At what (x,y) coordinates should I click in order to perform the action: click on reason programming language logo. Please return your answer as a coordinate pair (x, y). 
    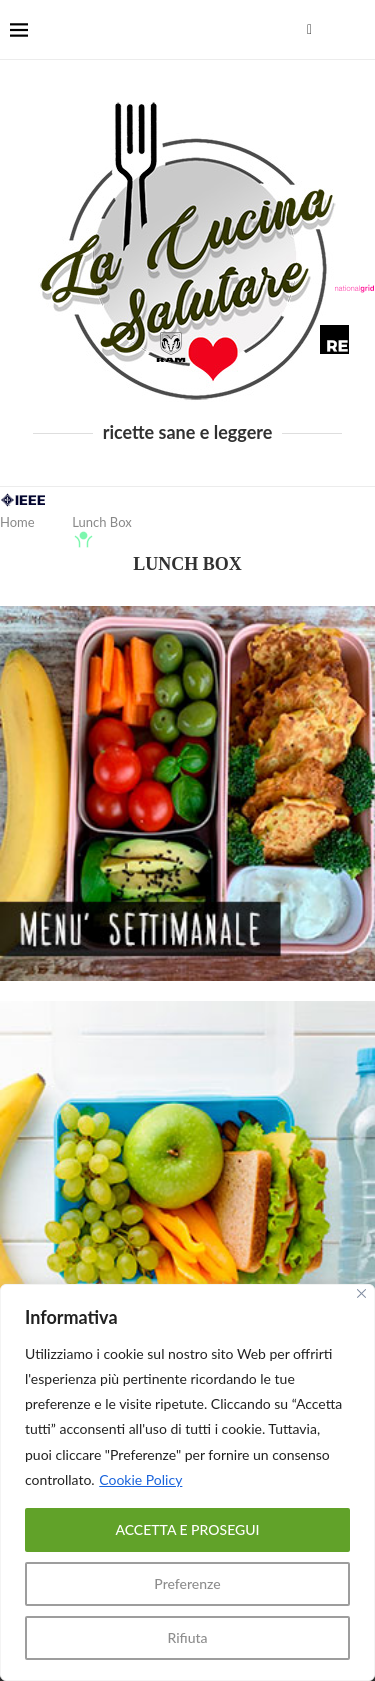
    Looking at the image, I should click on (334, 339).